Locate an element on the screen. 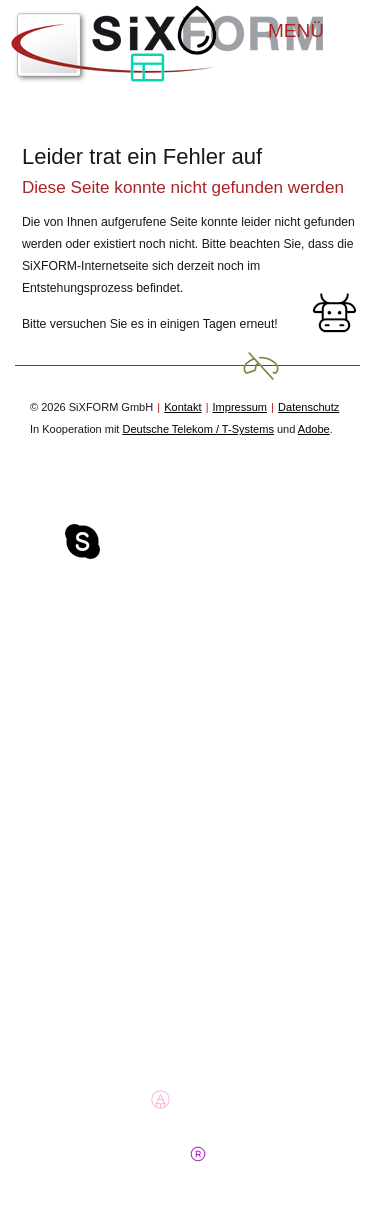 This screenshot has width=375, height=1224. edit or modify content is located at coordinates (160, 1099).